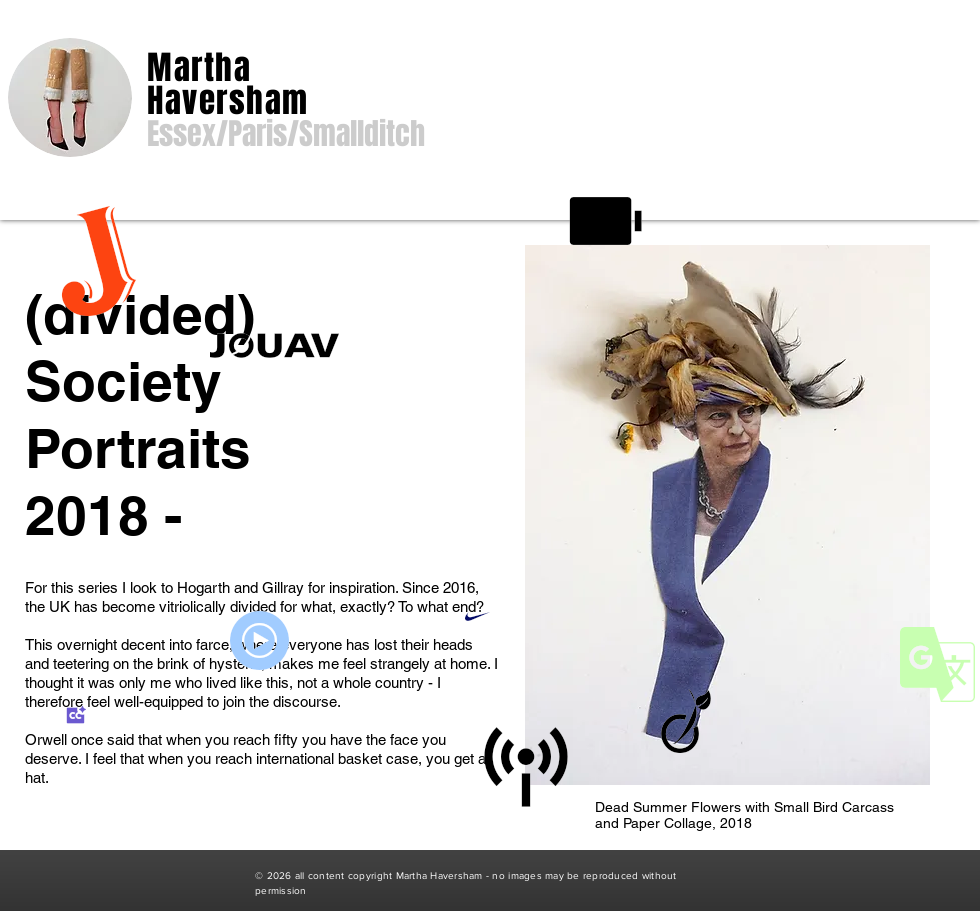  Describe the element at coordinates (604, 221) in the screenshot. I see `indicates current battery level` at that location.